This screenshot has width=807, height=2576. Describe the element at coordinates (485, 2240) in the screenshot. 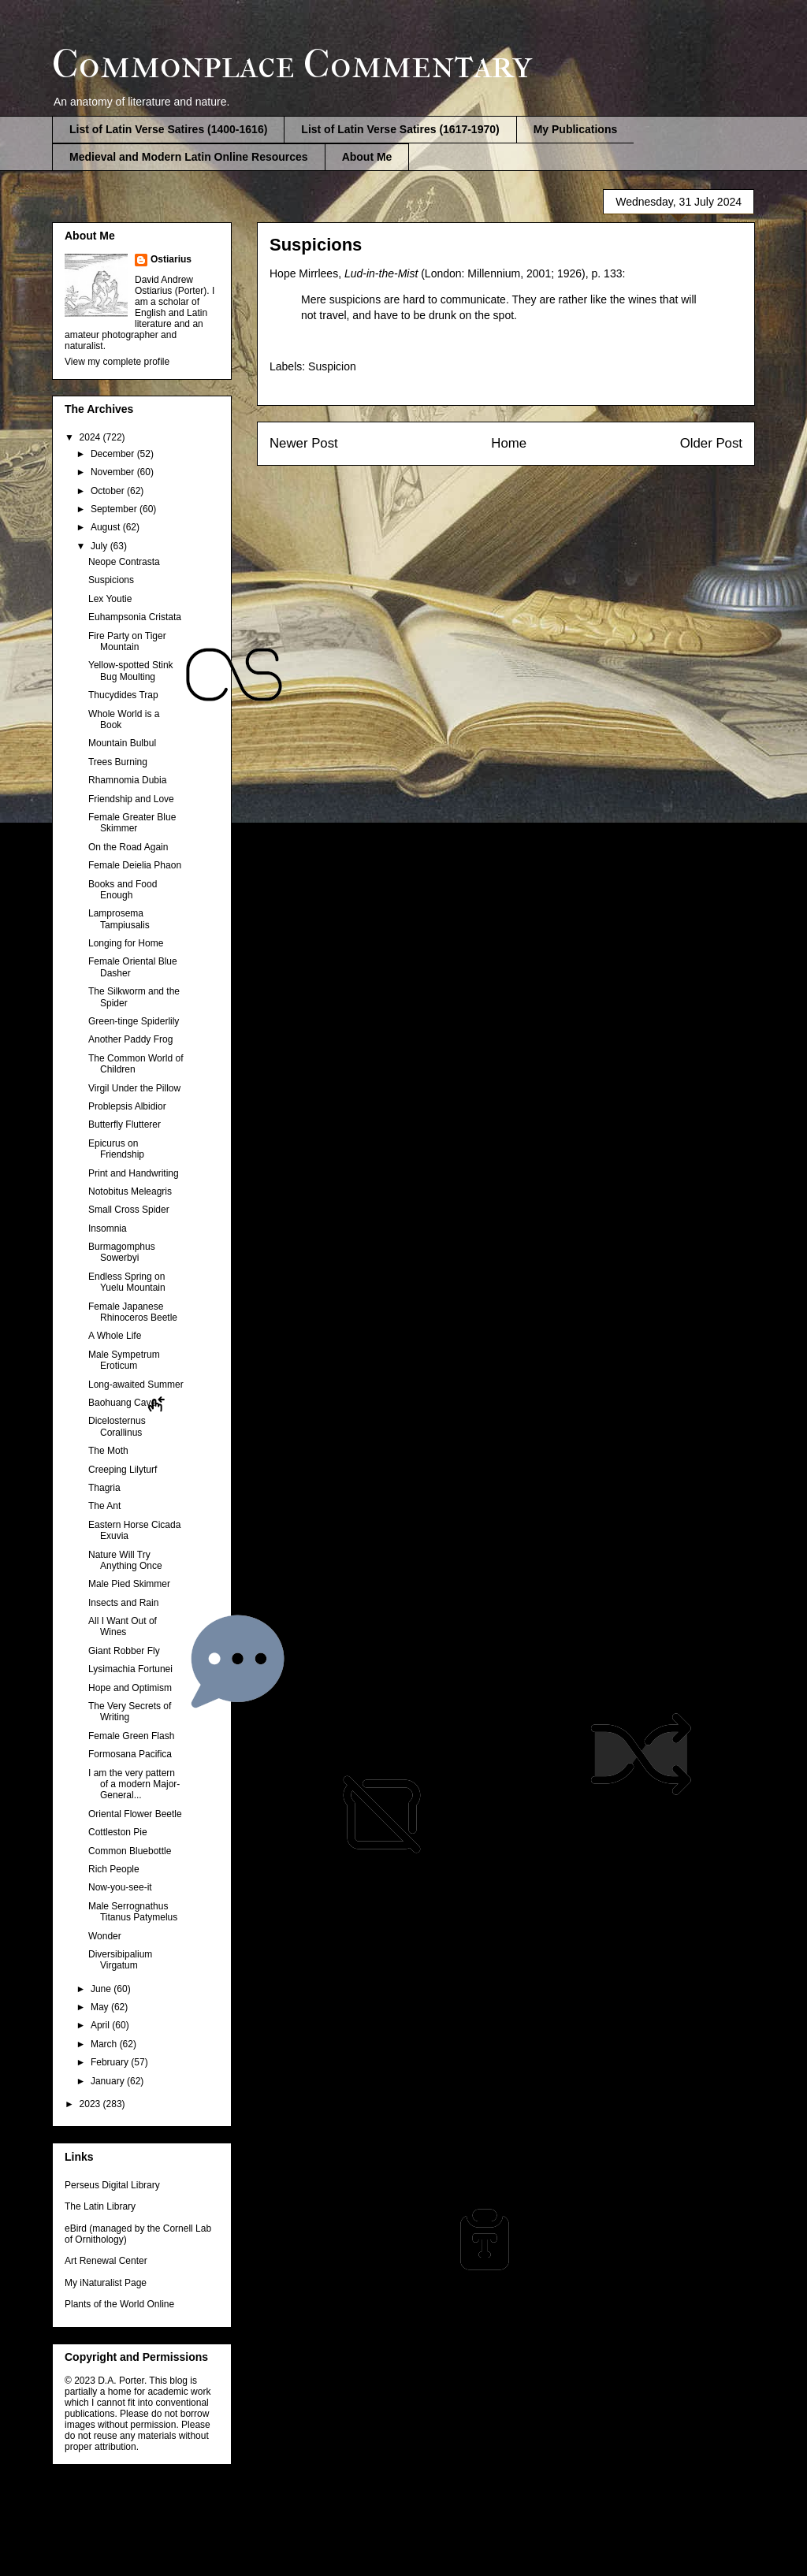

I see `access copied text formatting options` at that location.